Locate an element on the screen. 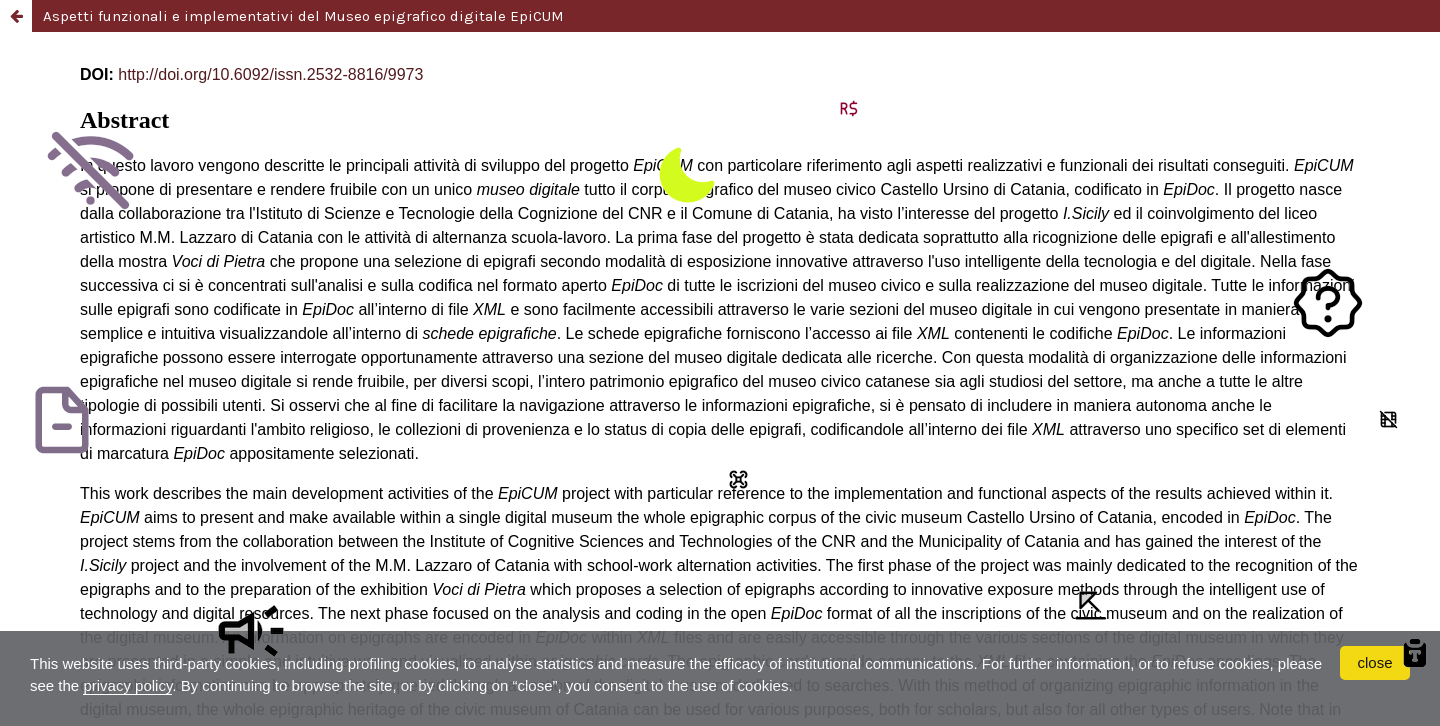 The image size is (1440, 726). access copied text formatting options is located at coordinates (1415, 653).